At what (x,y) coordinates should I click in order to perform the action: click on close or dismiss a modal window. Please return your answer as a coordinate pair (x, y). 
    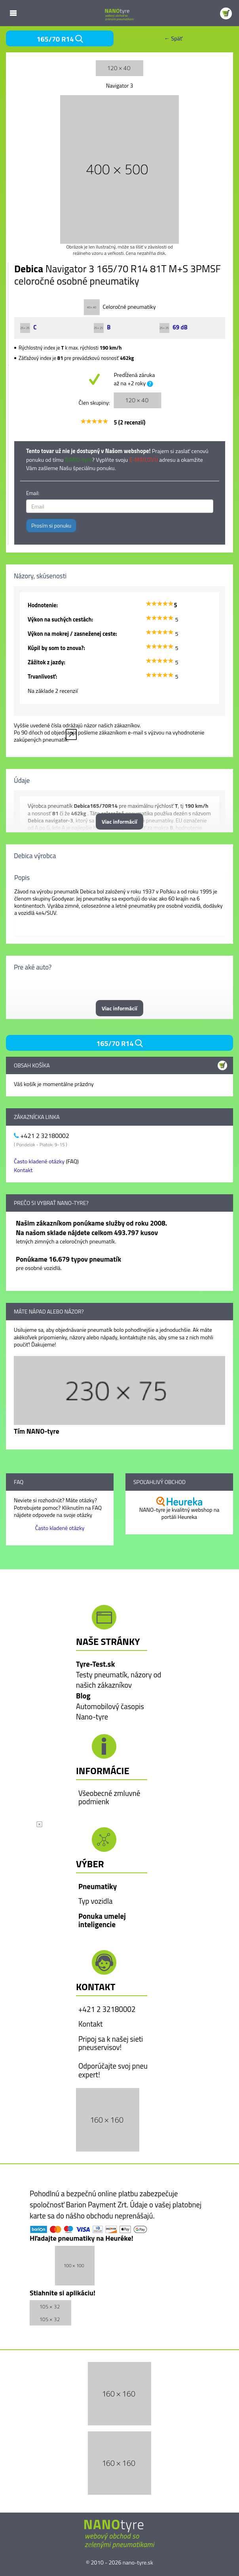
    Looking at the image, I should click on (39, 1824).